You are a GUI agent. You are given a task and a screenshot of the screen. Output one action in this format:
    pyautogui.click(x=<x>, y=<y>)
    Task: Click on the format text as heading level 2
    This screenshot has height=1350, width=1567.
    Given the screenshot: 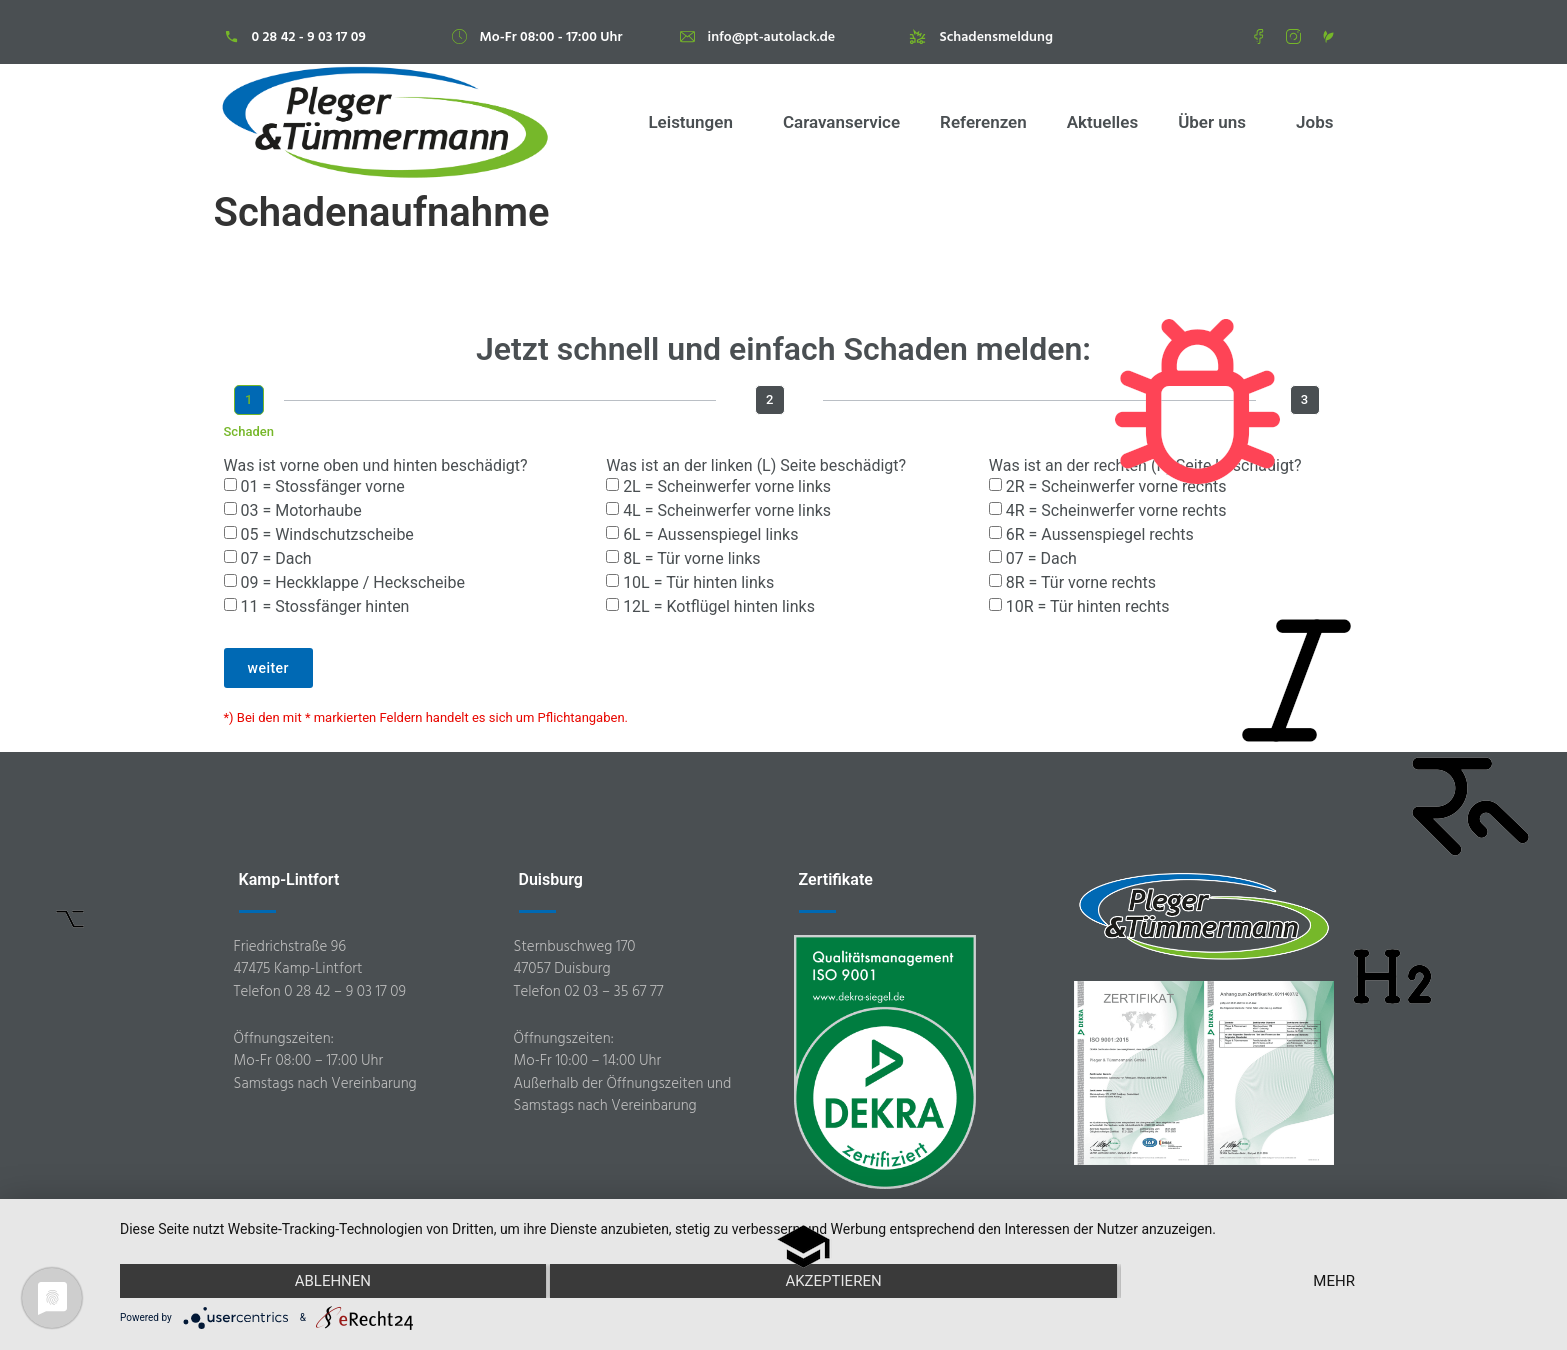 What is the action you would take?
    pyautogui.click(x=1392, y=976)
    